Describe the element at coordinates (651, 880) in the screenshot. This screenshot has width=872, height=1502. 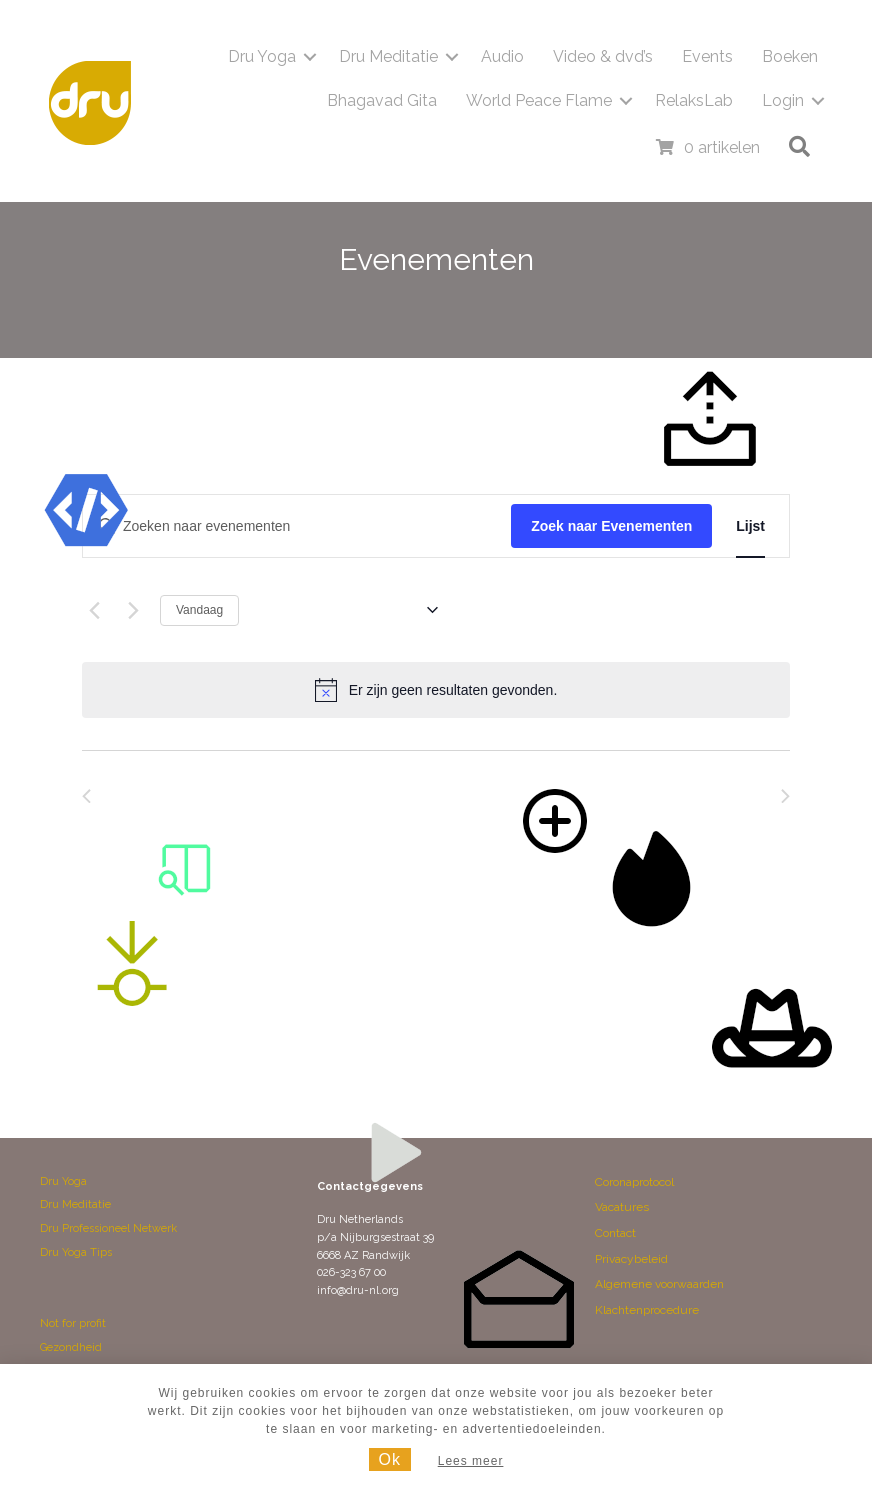
I see `indicates trending or hot content` at that location.